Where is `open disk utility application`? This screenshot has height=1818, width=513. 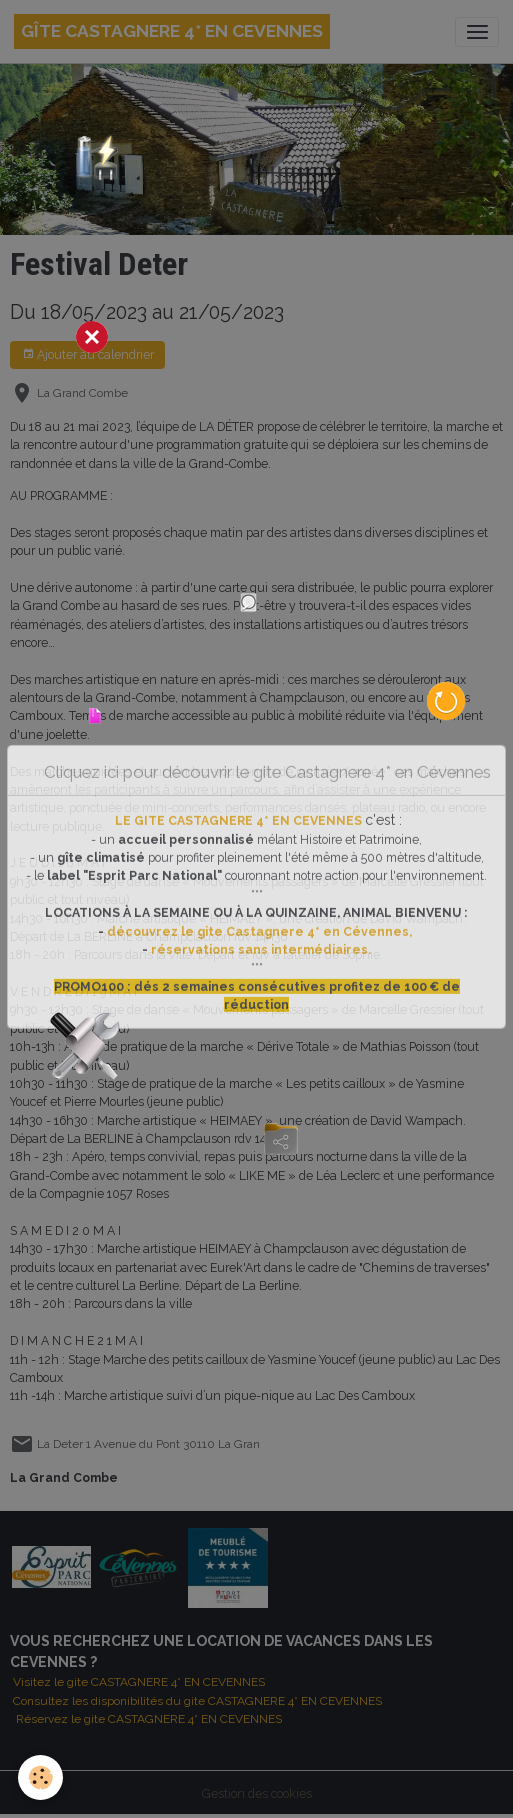
open disk utility application is located at coordinates (248, 602).